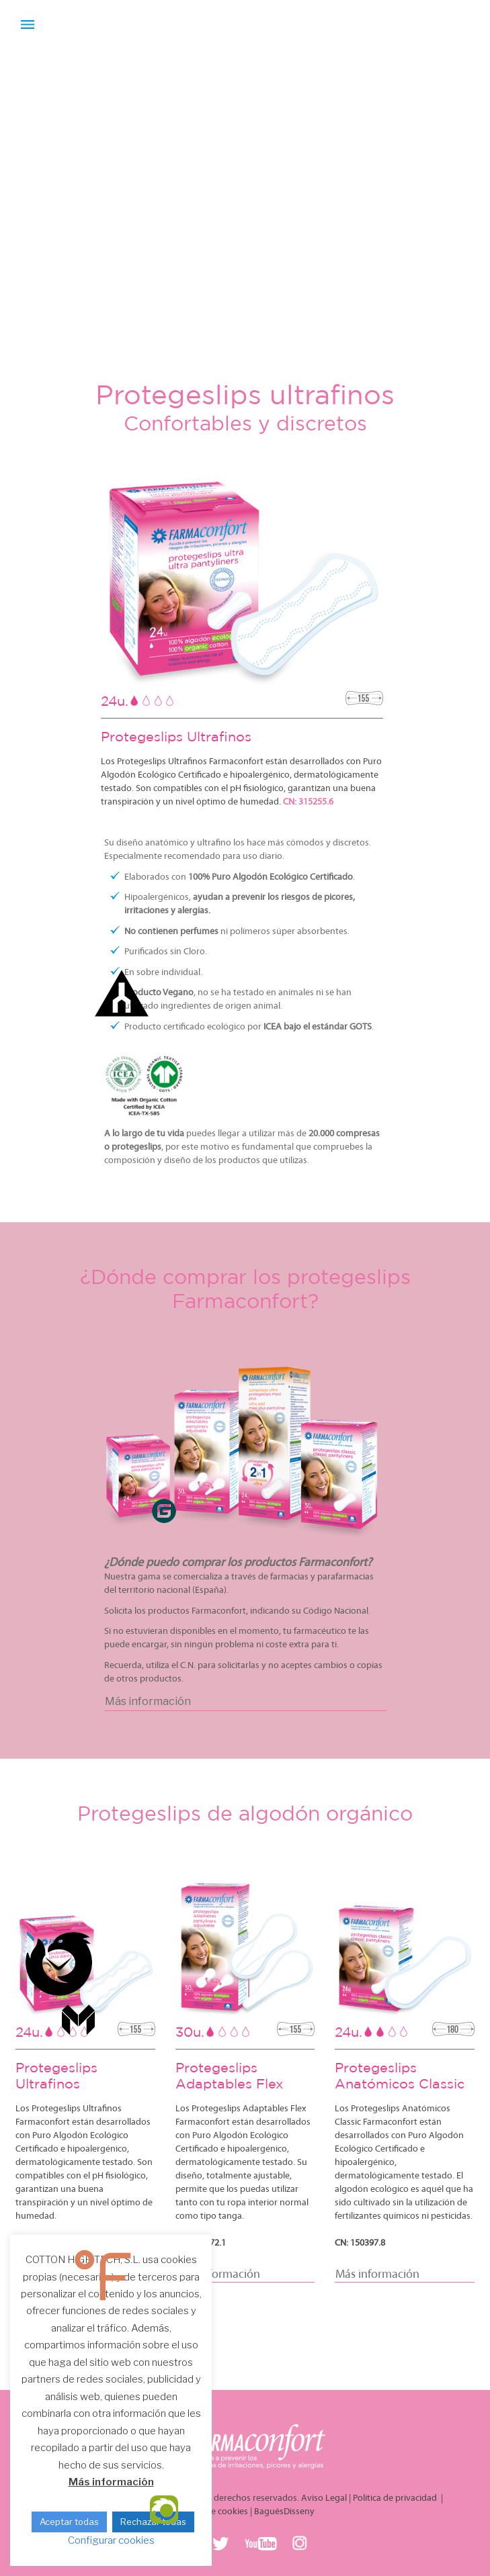 This screenshot has height=2576, width=490. What do you see at coordinates (164, 1511) in the screenshot?
I see `open gitee repository` at bounding box center [164, 1511].